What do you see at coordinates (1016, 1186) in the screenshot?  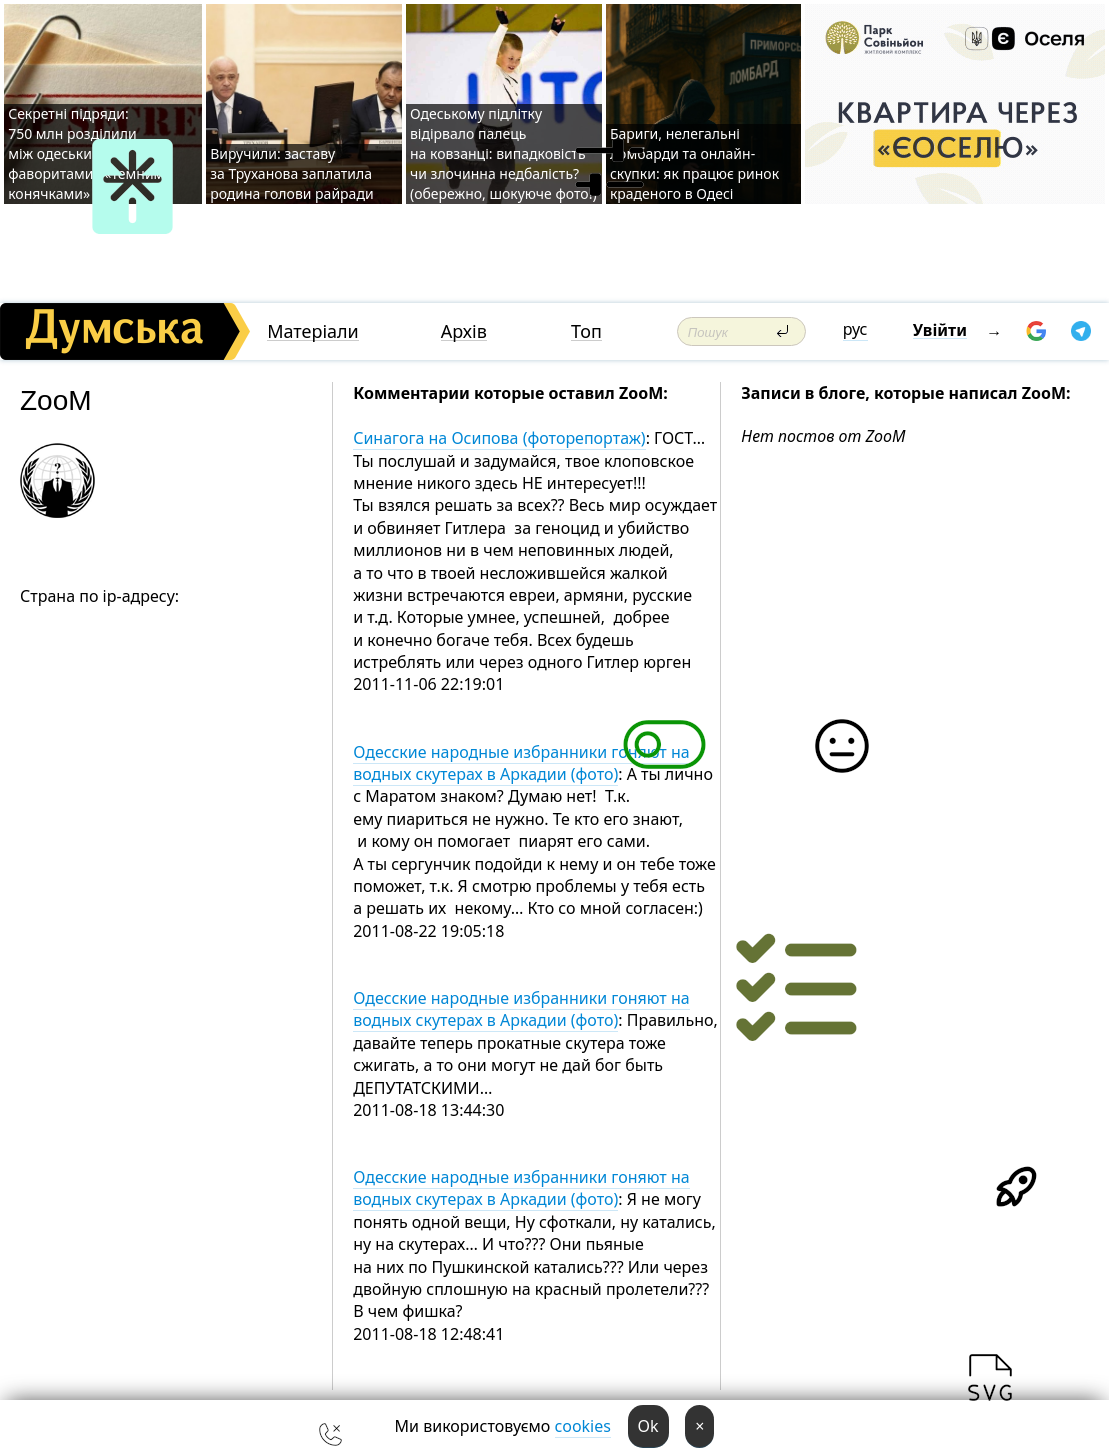 I see `launch or deploy an application` at bounding box center [1016, 1186].